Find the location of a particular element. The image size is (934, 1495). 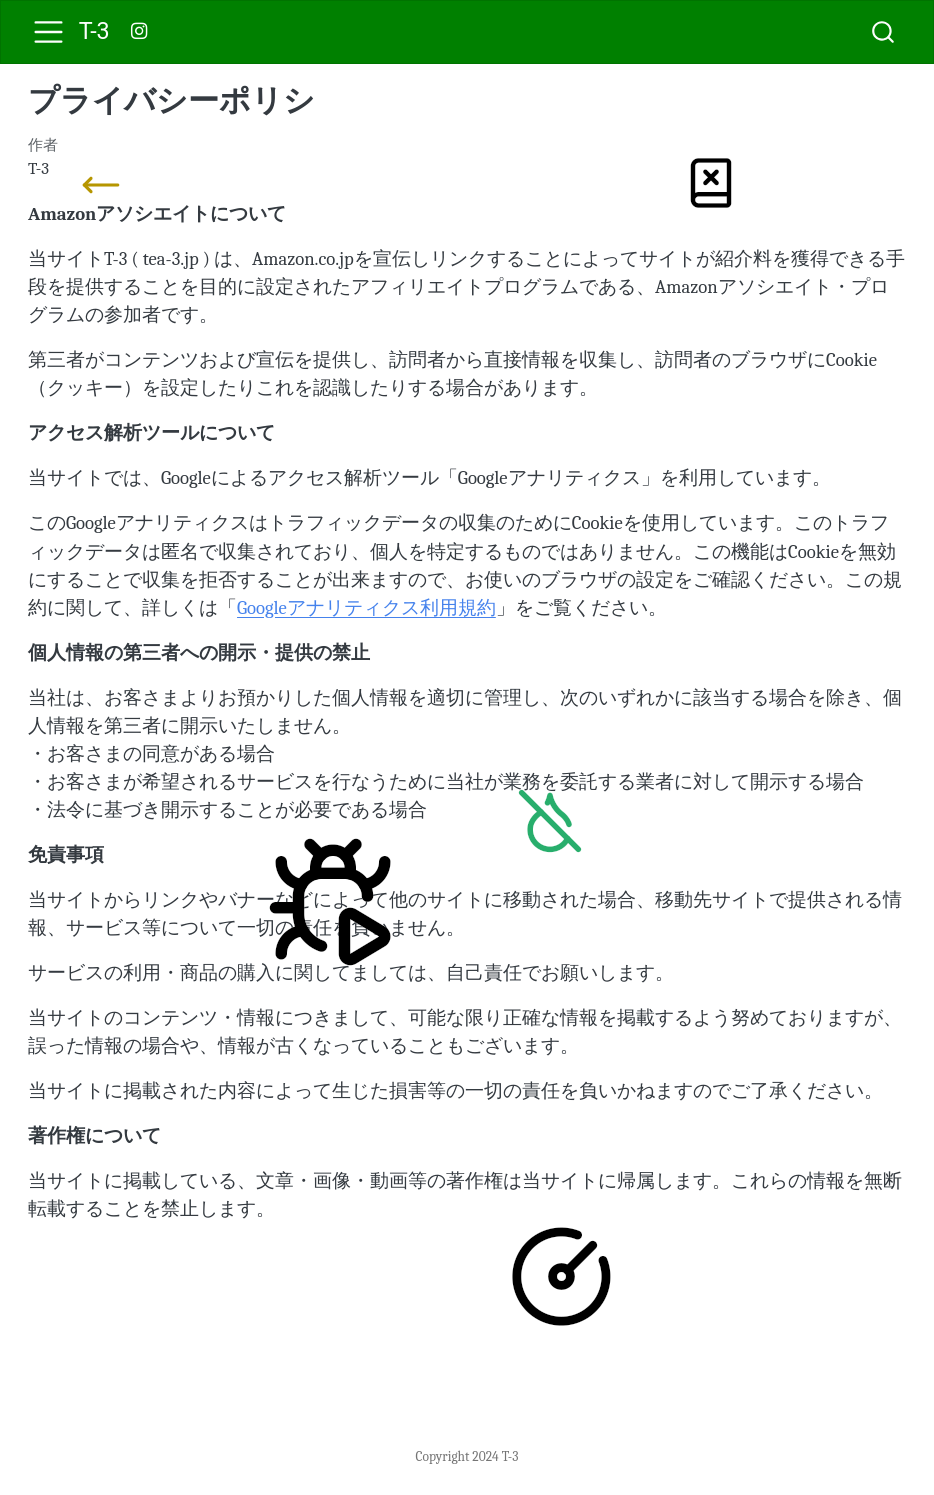

view performance or speed metrics is located at coordinates (561, 1276).